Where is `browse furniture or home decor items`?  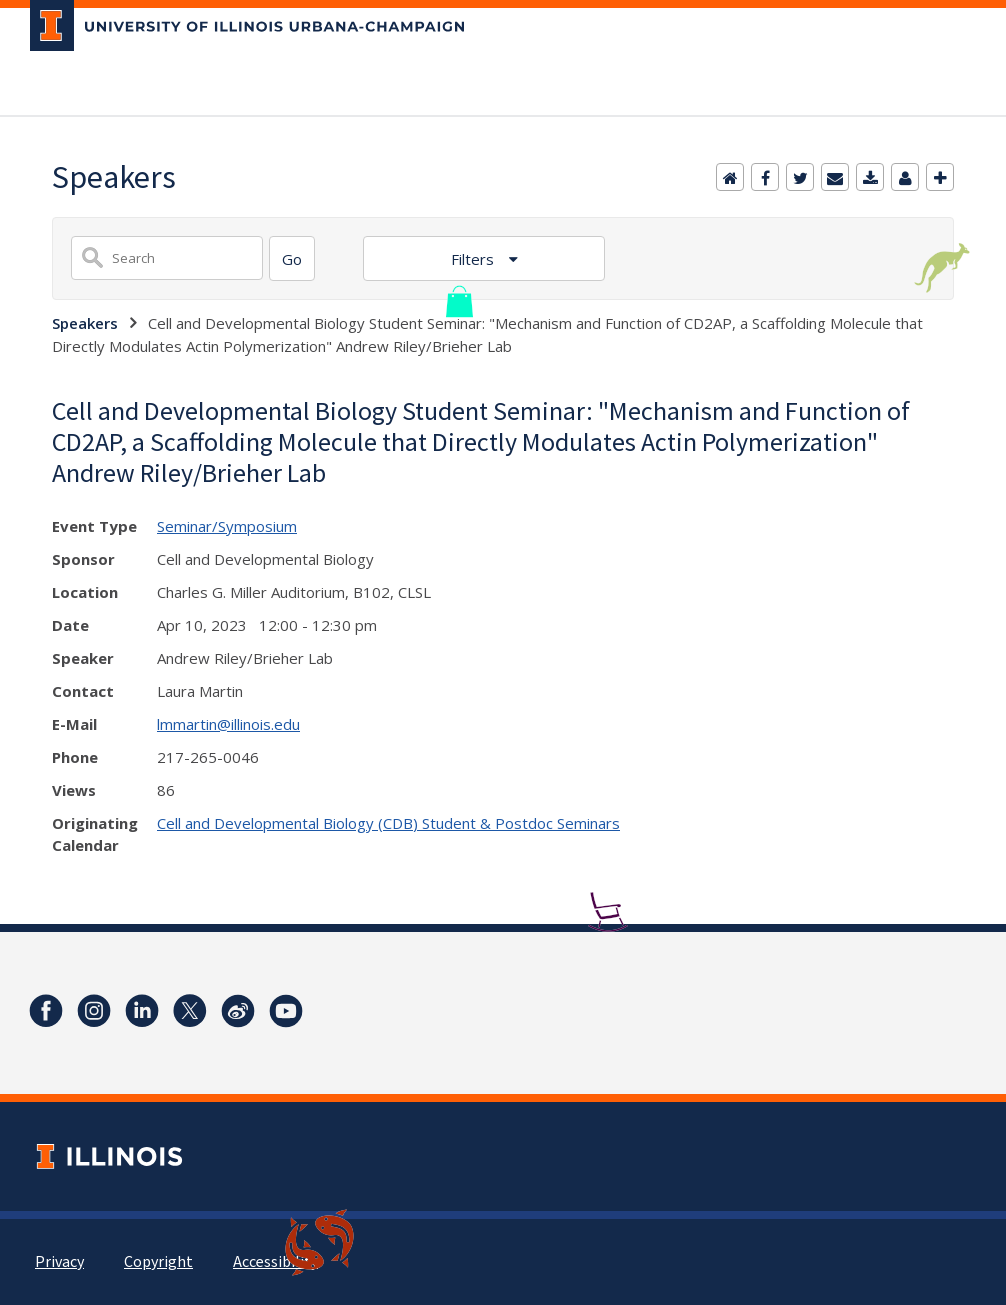 browse furniture or home decor items is located at coordinates (608, 912).